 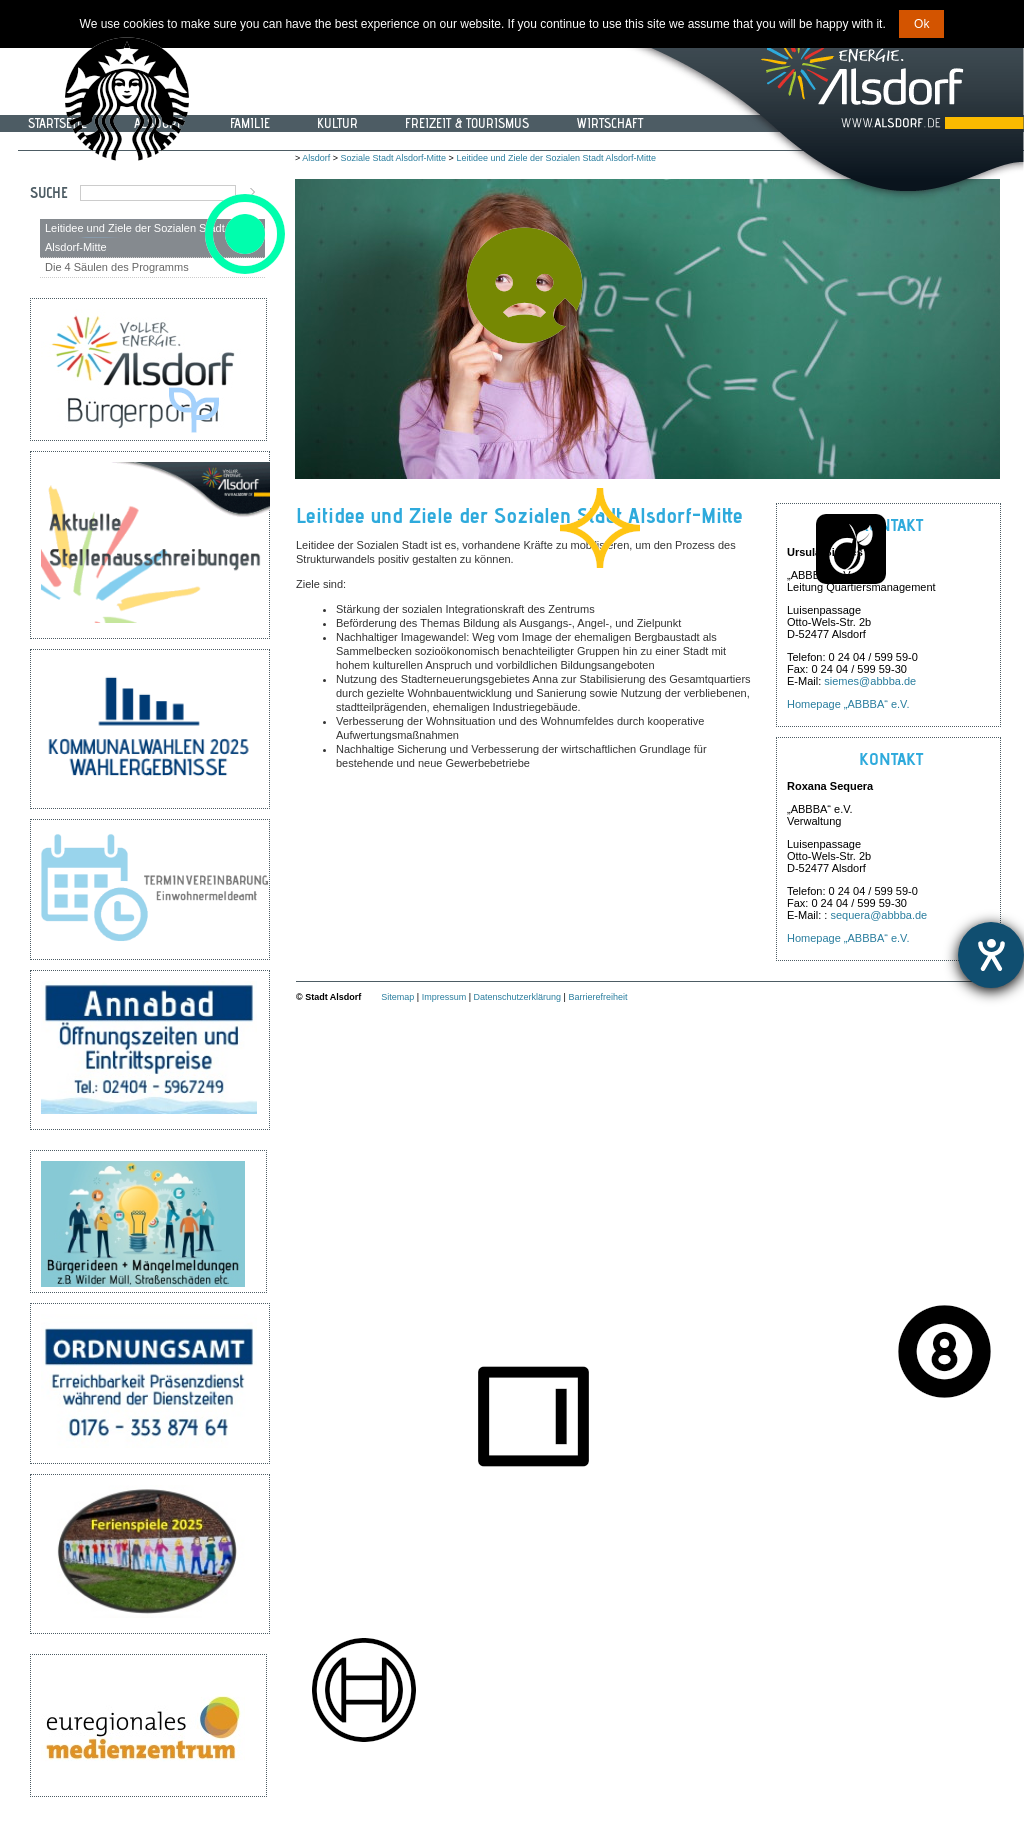 What do you see at coordinates (524, 285) in the screenshot?
I see `indicate negative feedback or dissatisfaction` at bounding box center [524, 285].